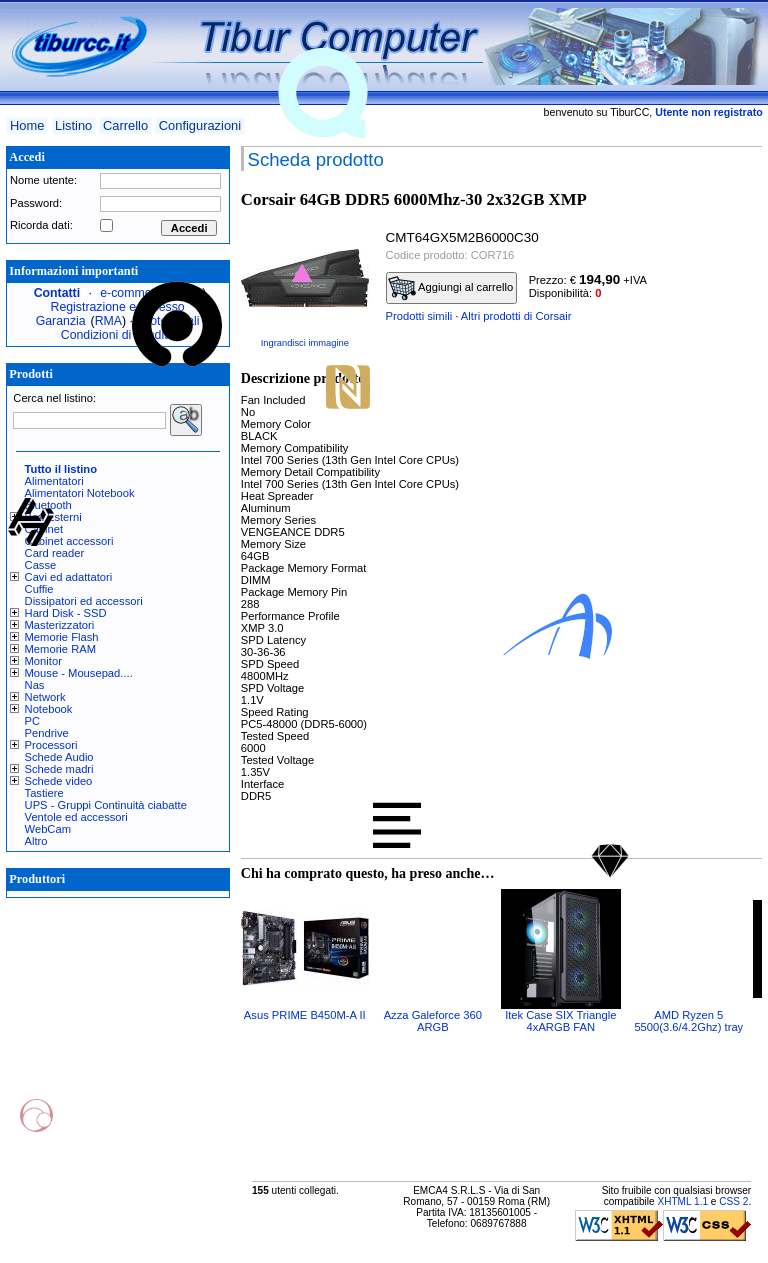  What do you see at coordinates (177, 324) in the screenshot?
I see `open the gojek app` at bounding box center [177, 324].